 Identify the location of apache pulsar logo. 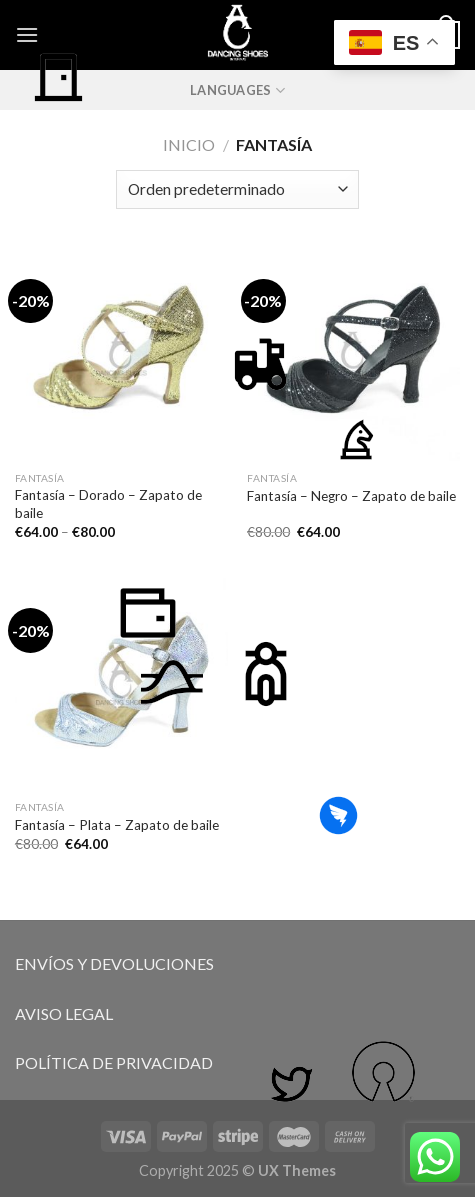
(172, 682).